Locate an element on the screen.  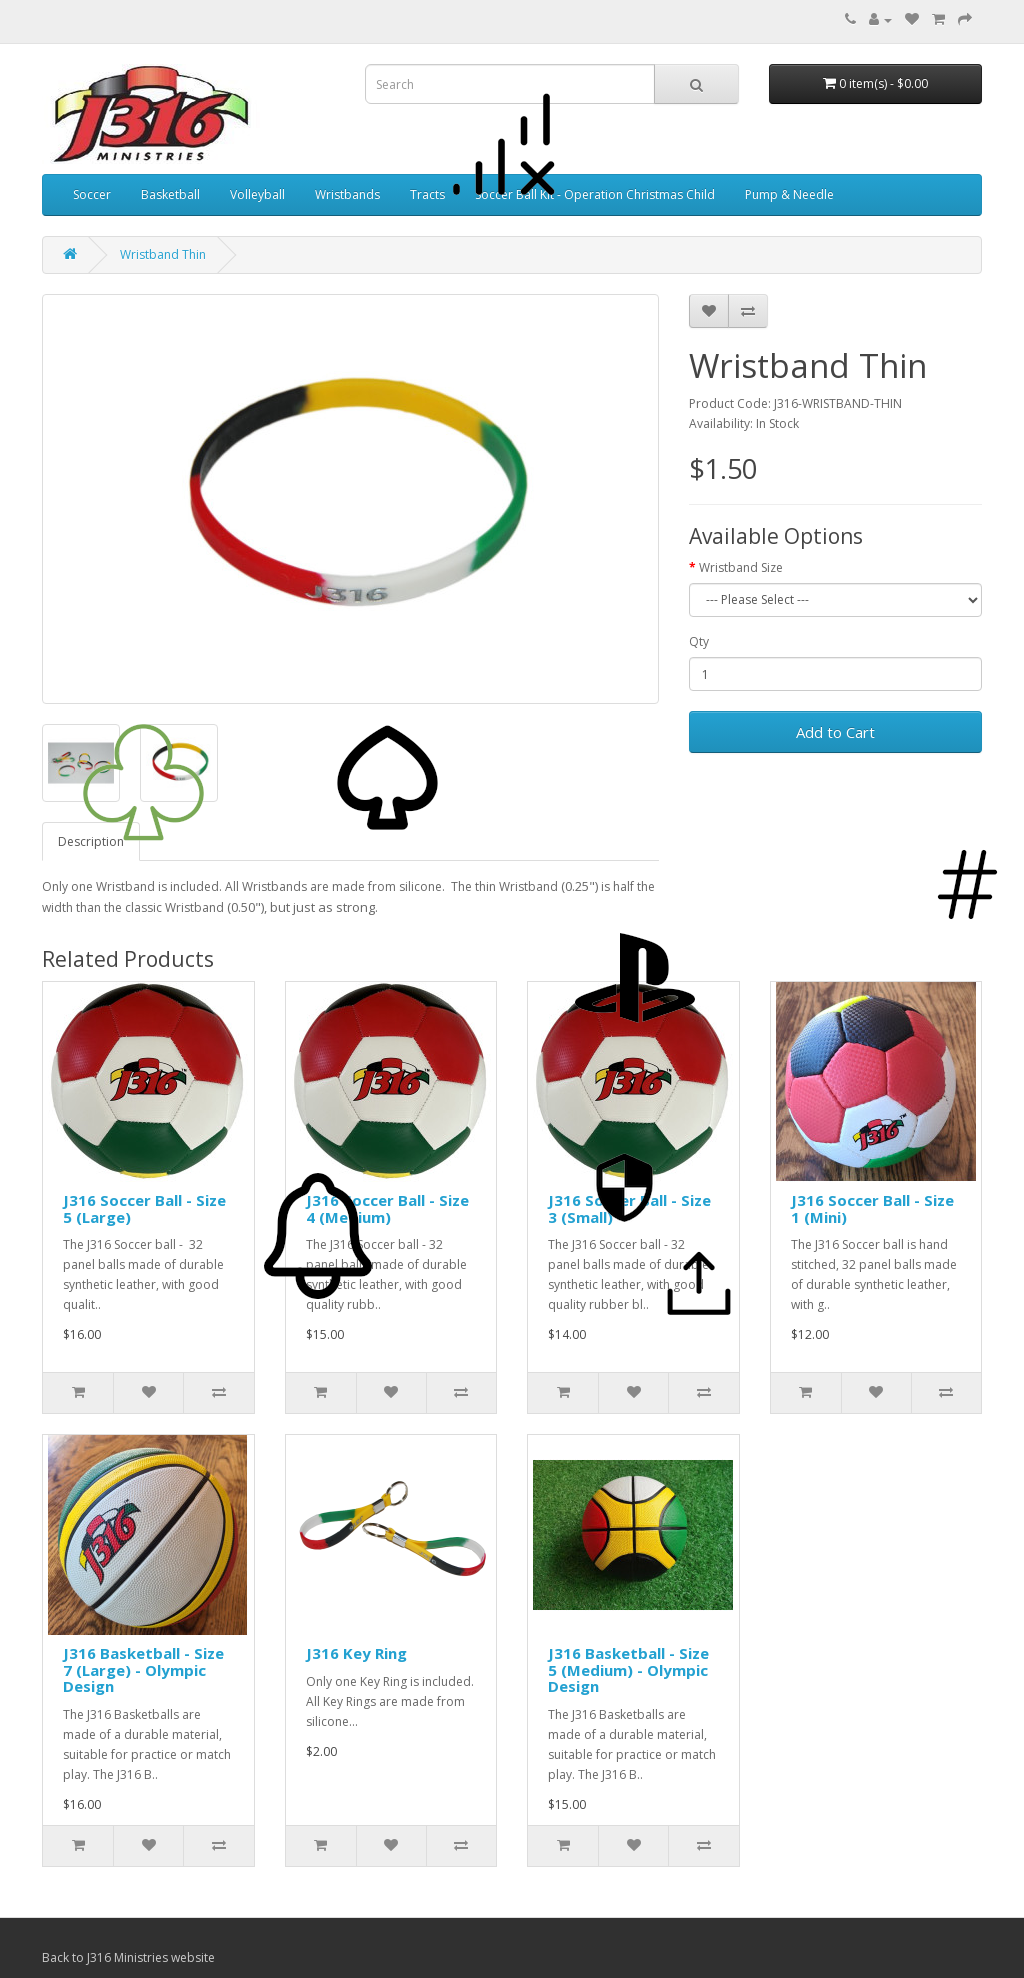
upload a file or document is located at coordinates (699, 1286).